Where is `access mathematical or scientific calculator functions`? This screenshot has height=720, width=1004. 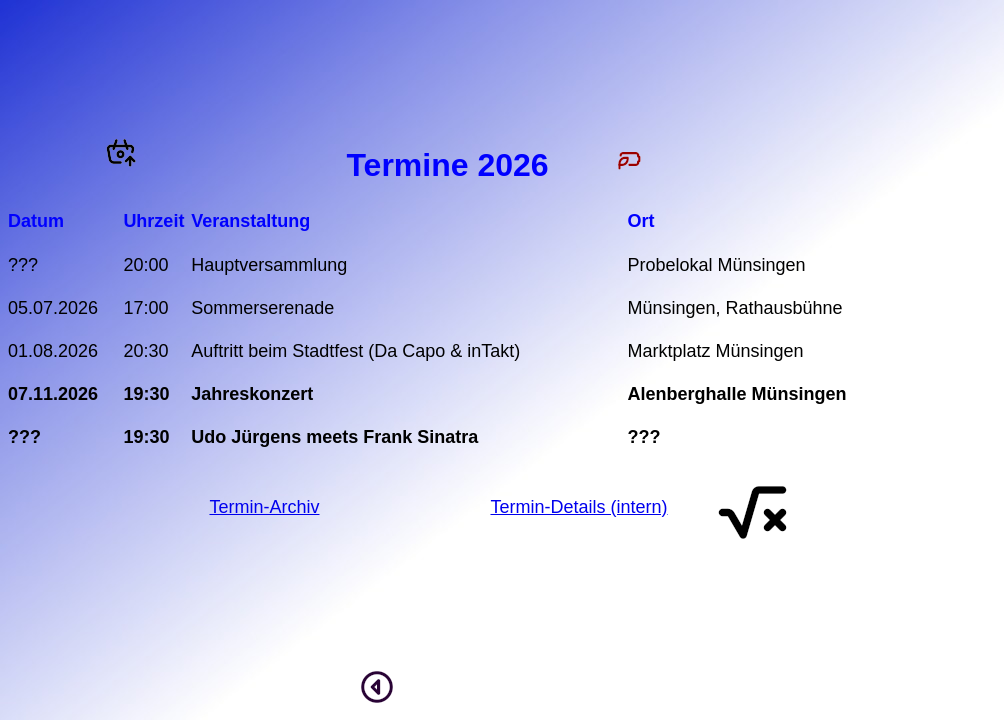
access mathematical or scientific calculator functions is located at coordinates (752, 512).